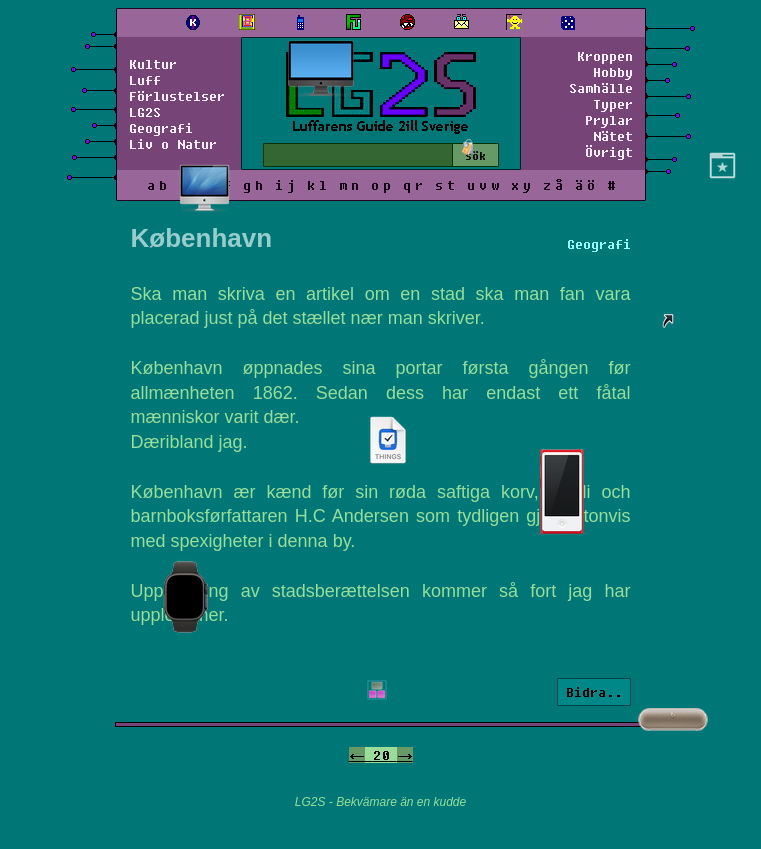 The width and height of the screenshot is (761, 849). What do you see at coordinates (185, 597) in the screenshot?
I see `apple watch device icon` at bounding box center [185, 597].